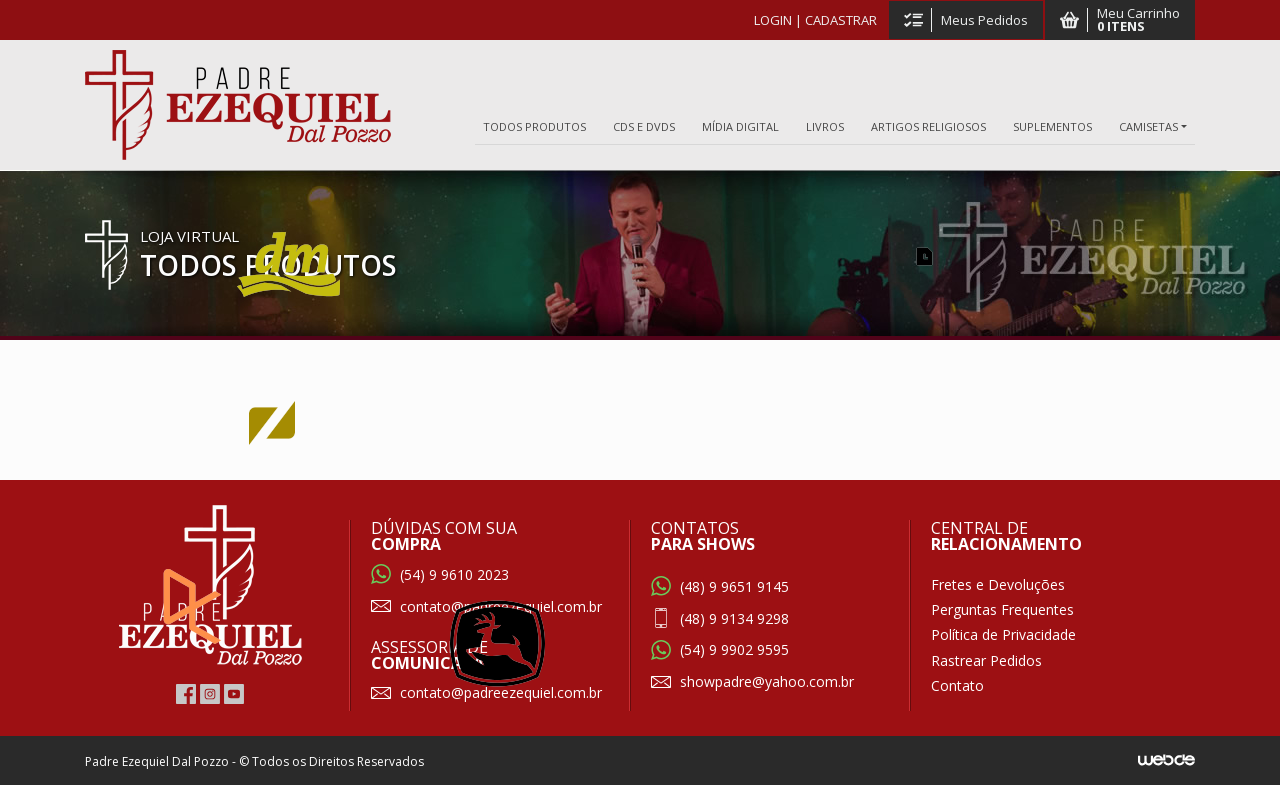  Describe the element at coordinates (924, 256) in the screenshot. I see `view file version history` at that location.